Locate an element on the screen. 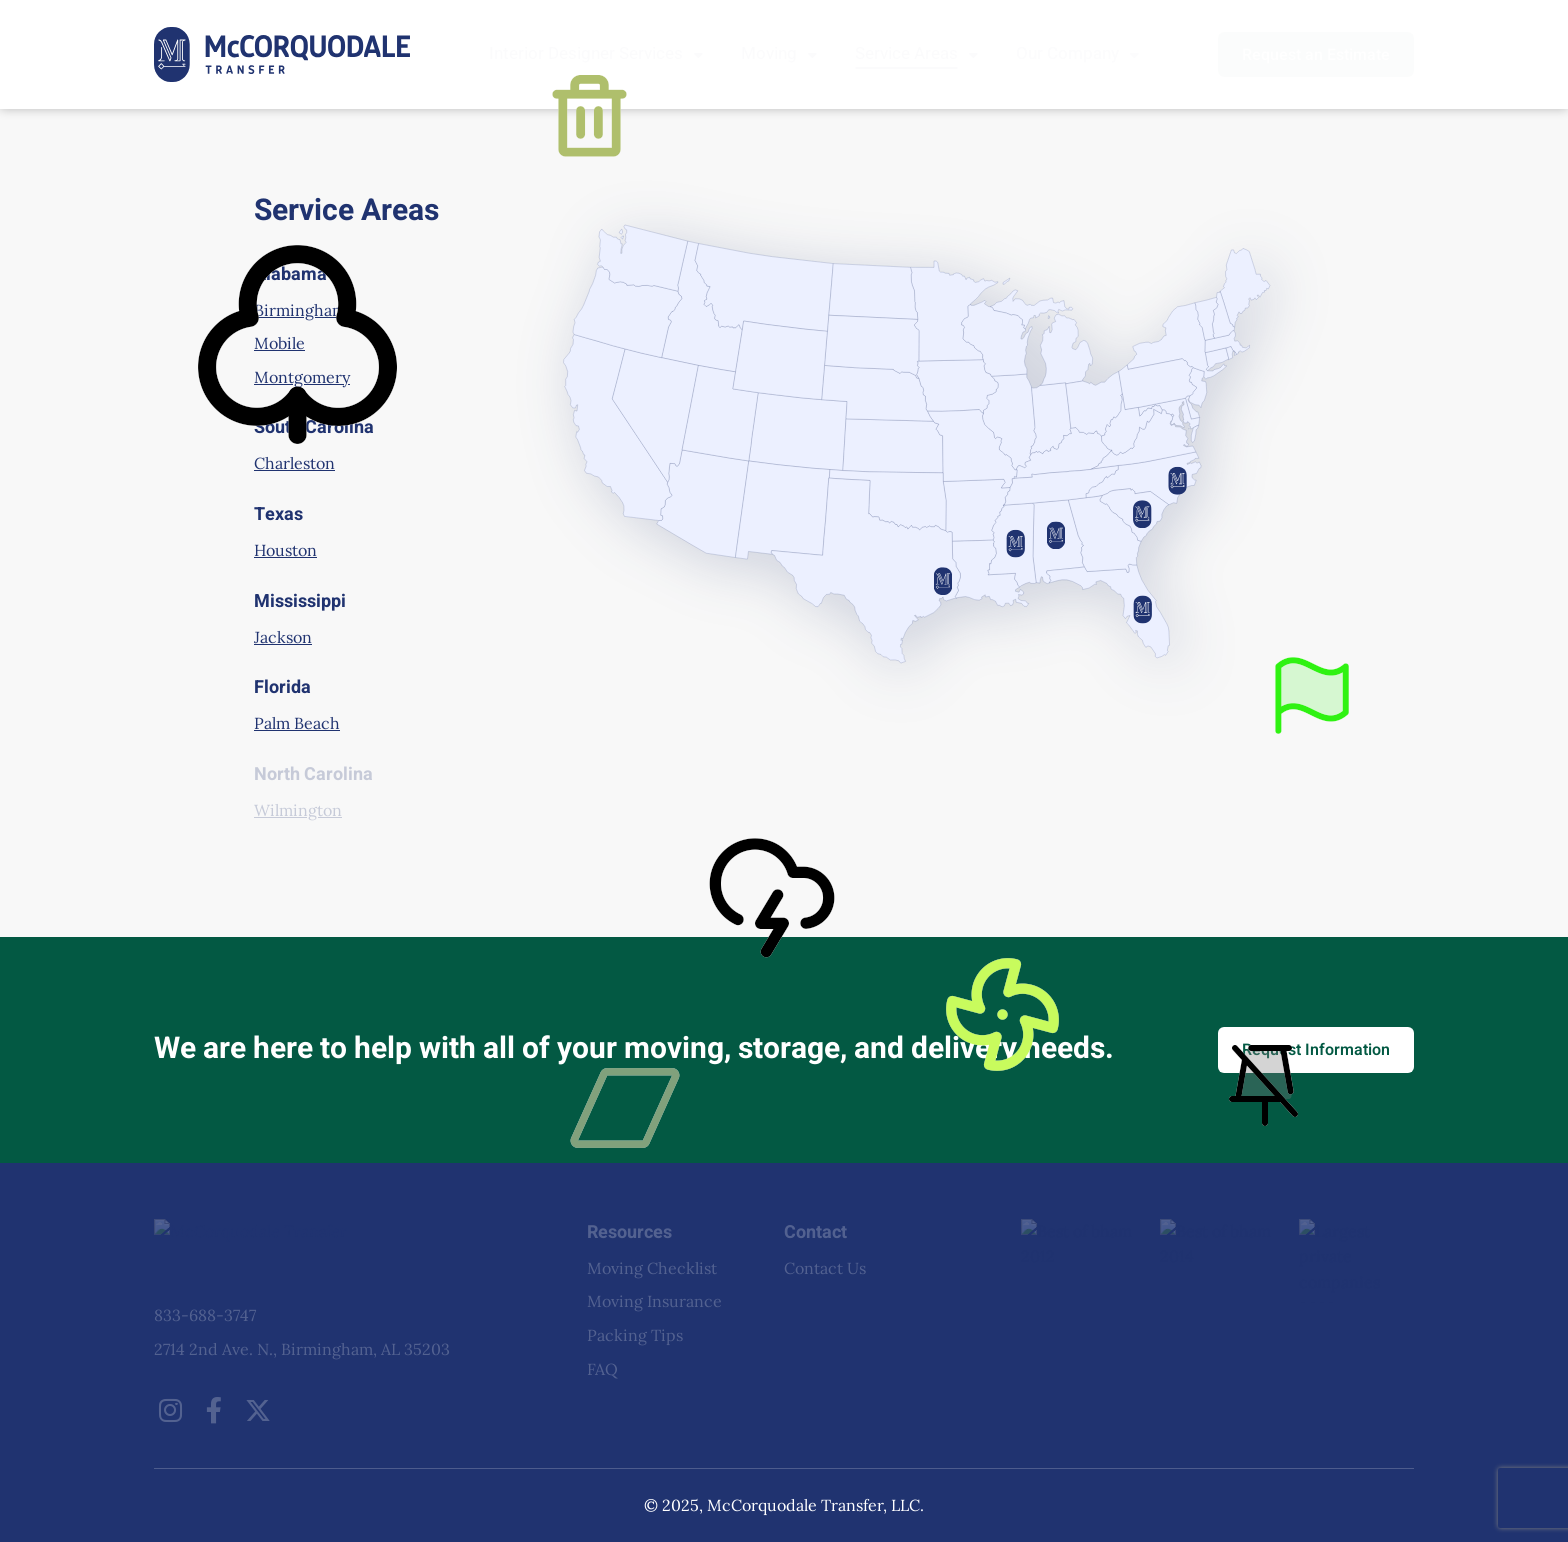  playing card suit symbol for clubs is located at coordinates (297, 344).